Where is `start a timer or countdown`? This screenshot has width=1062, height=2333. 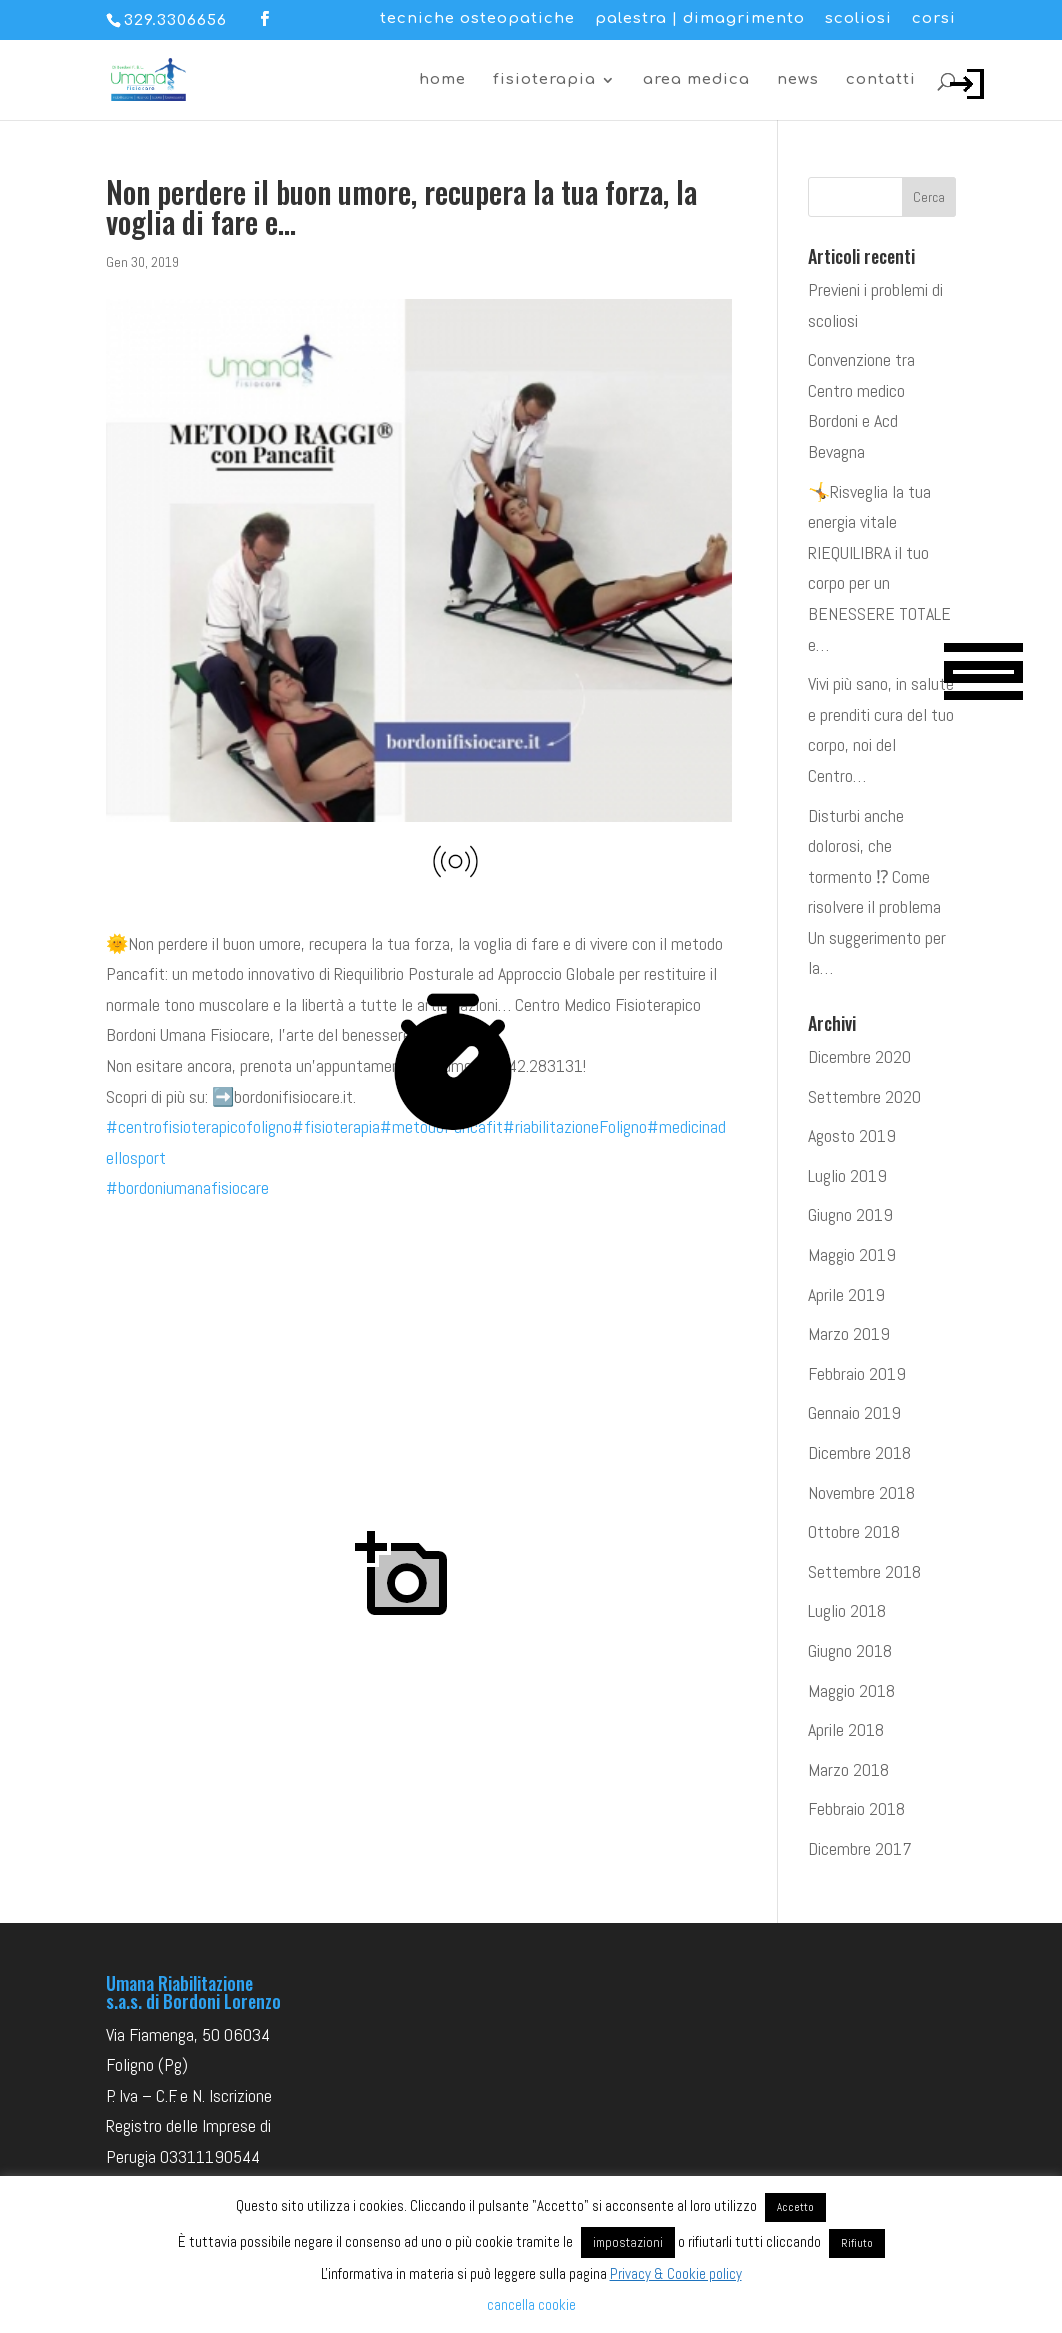 start a timer or countdown is located at coordinates (453, 1065).